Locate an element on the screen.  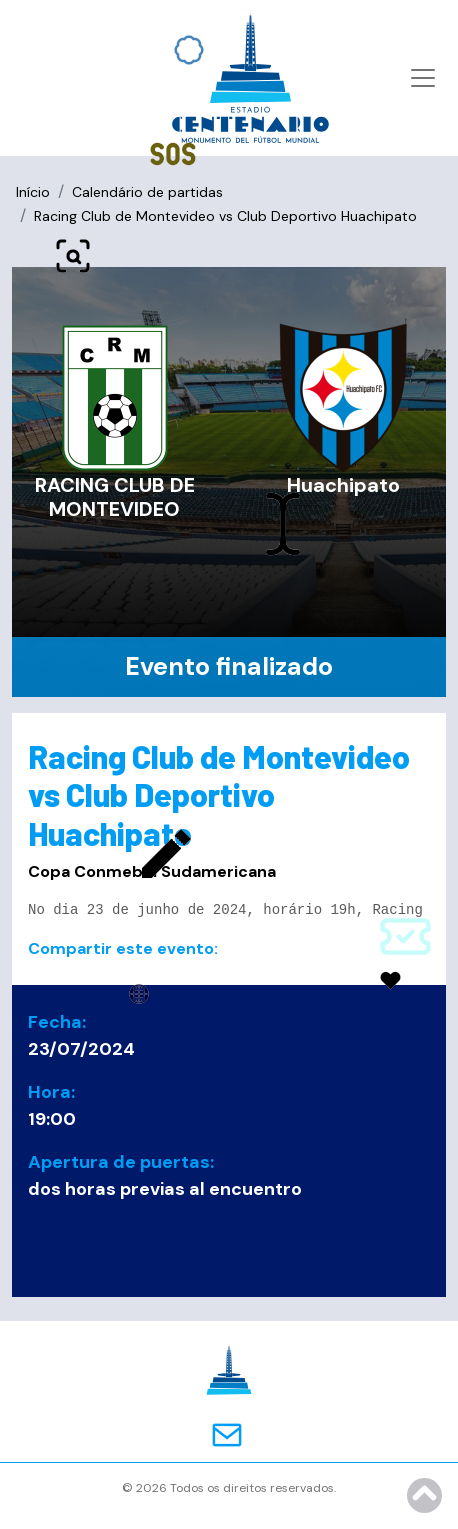
scan to search or identify an item is located at coordinates (73, 256).